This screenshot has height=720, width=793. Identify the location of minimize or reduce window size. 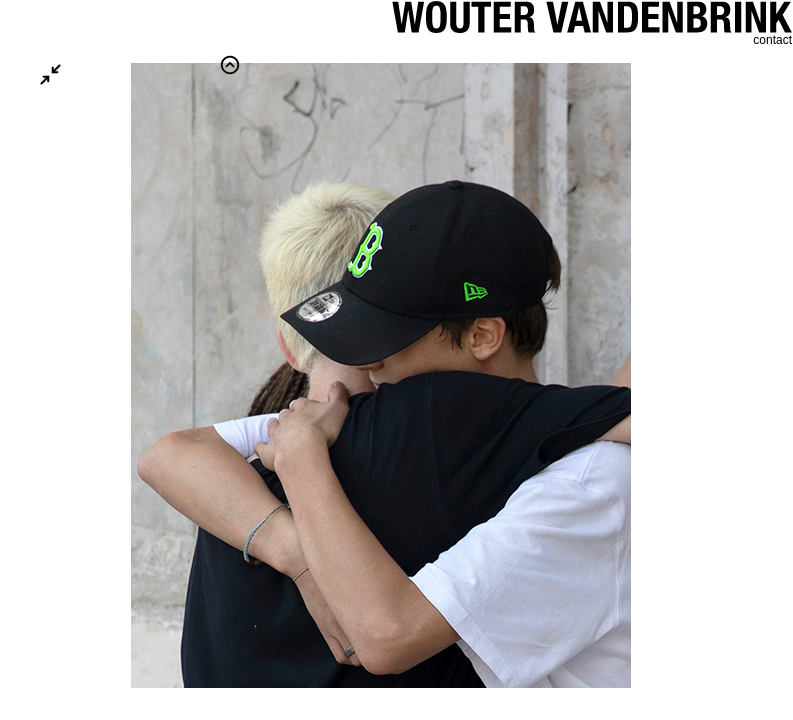
(50, 74).